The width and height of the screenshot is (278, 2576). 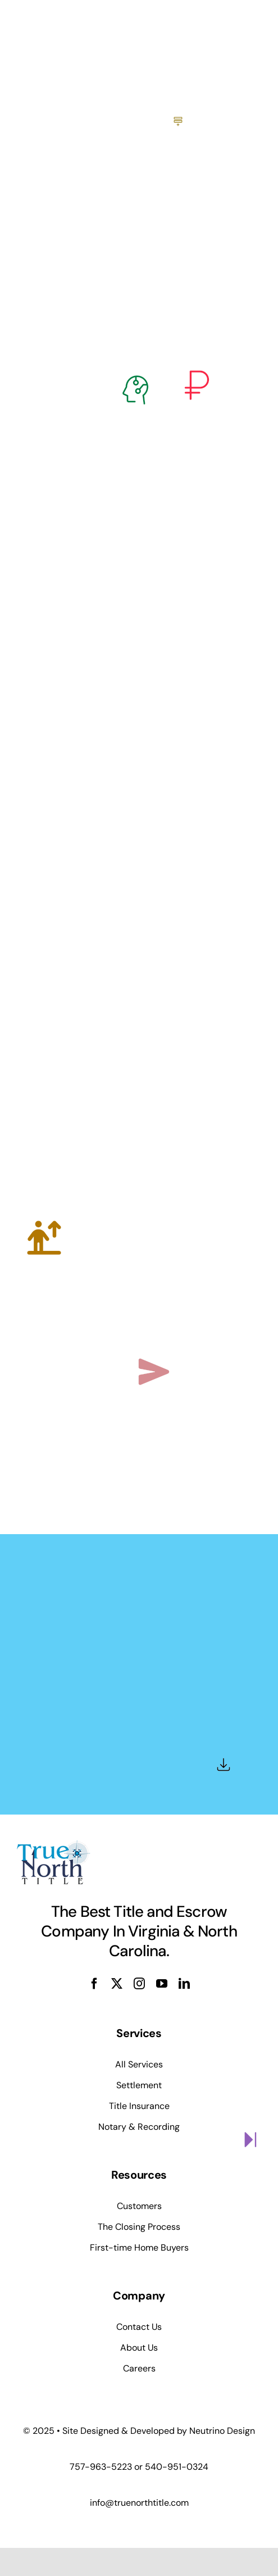 I want to click on add a new row below, so click(x=178, y=121).